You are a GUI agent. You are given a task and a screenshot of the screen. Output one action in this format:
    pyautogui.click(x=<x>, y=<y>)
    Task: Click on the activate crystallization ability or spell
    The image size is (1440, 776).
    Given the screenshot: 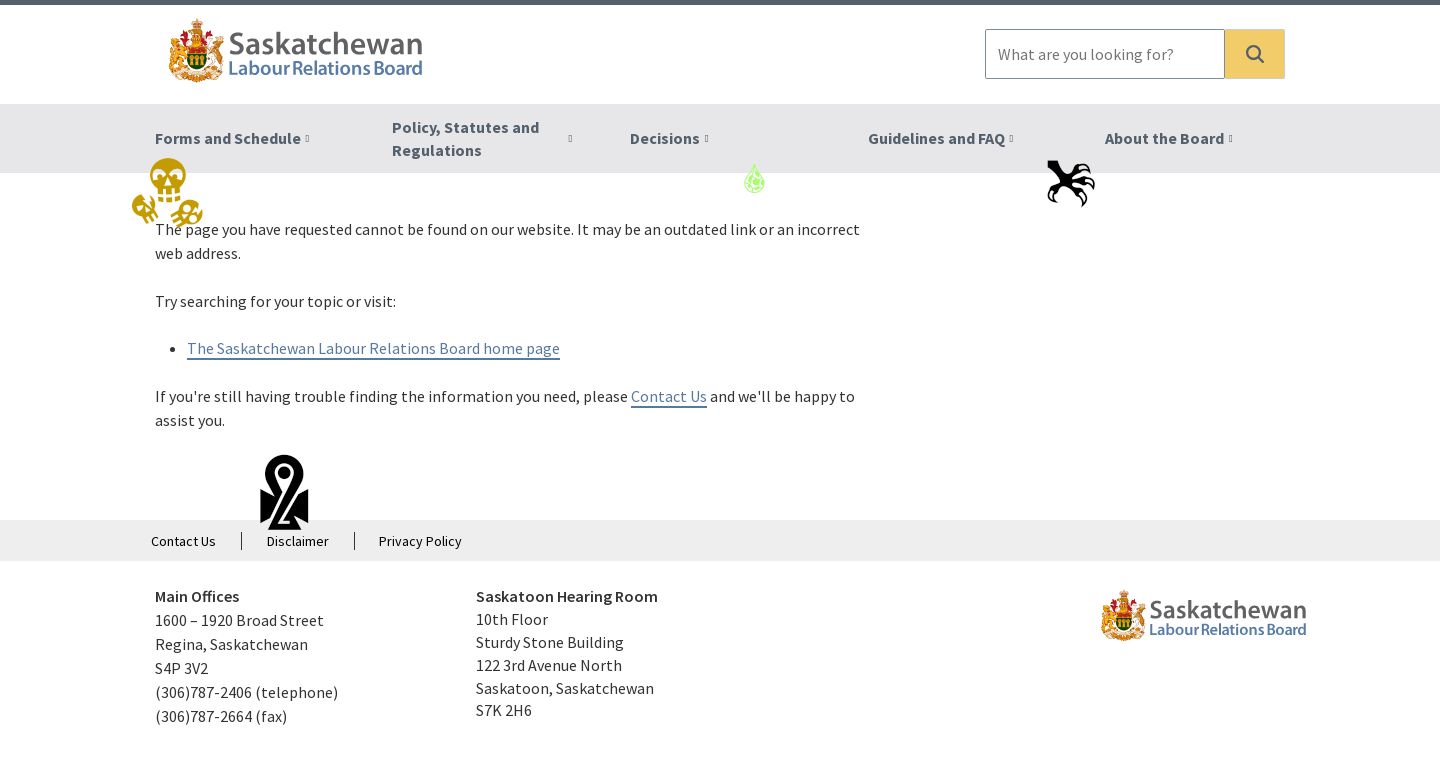 What is the action you would take?
    pyautogui.click(x=754, y=177)
    